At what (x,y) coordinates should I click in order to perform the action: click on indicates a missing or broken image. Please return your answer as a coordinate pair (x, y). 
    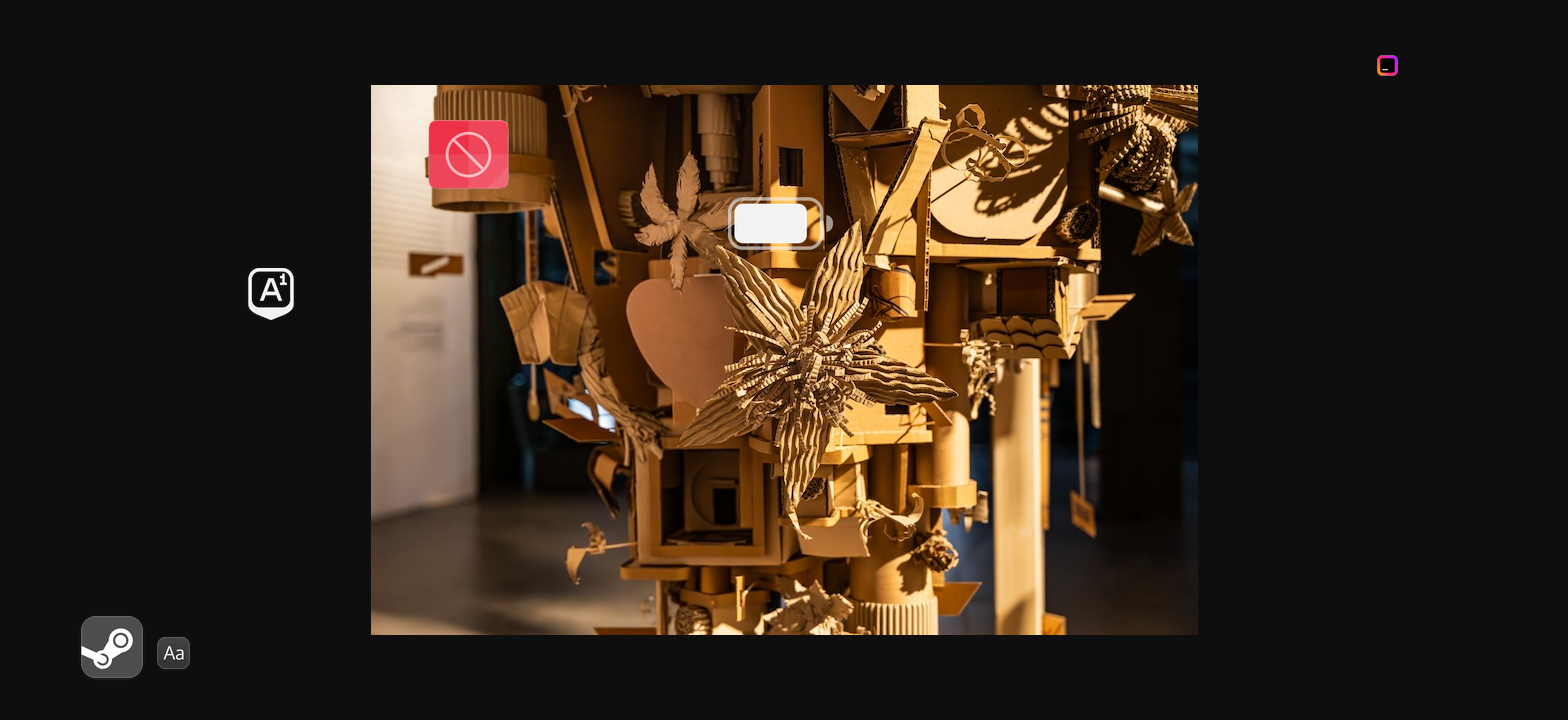
    Looking at the image, I should click on (468, 151).